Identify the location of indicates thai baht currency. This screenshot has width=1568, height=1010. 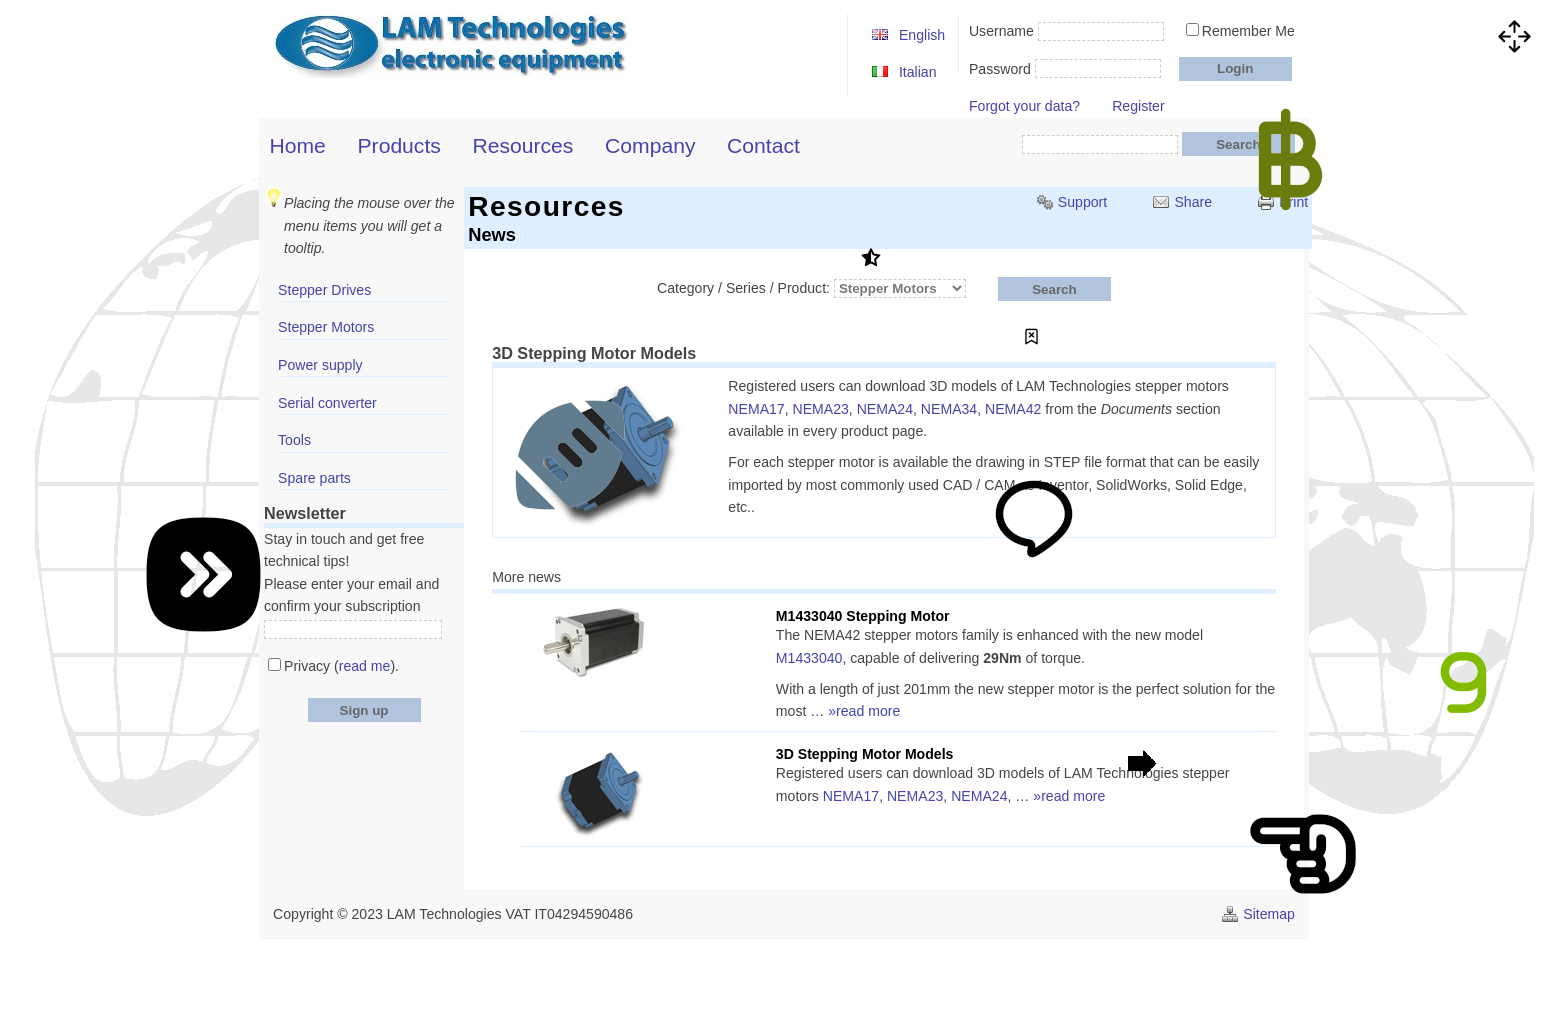
(1290, 159).